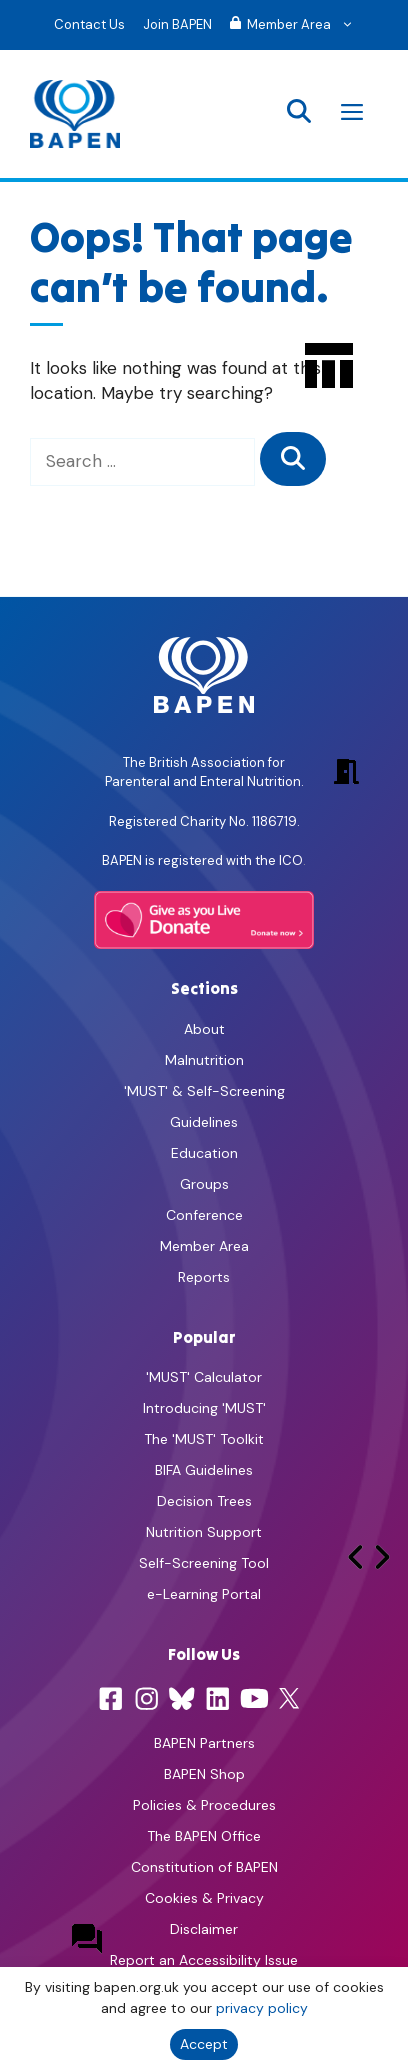  Describe the element at coordinates (369, 1557) in the screenshot. I see `view or edit source code` at that location.